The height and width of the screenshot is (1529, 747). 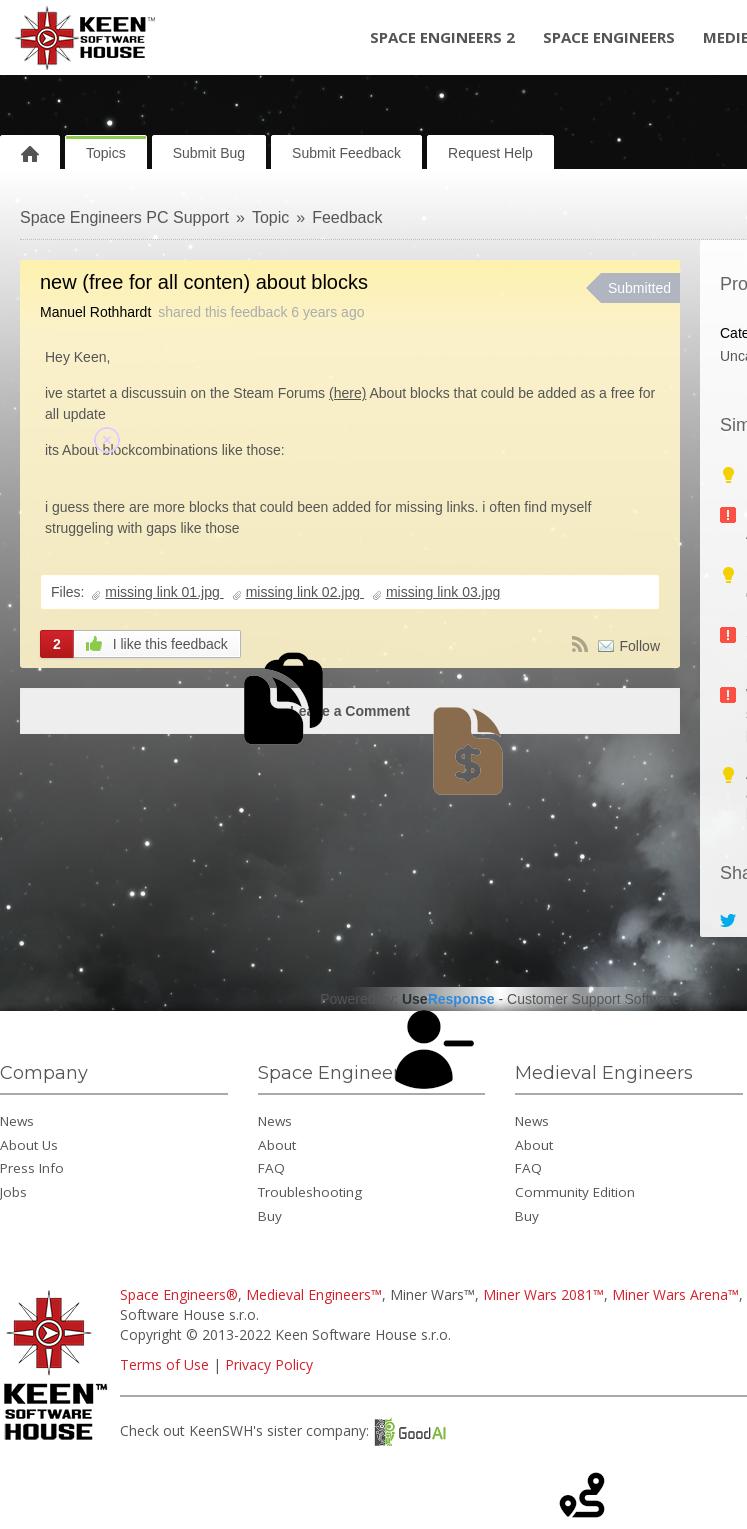 What do you see at coordinates (582, 1495) in the screenshot?
I see `view route between two locations` at bounding box center [582, 1495].